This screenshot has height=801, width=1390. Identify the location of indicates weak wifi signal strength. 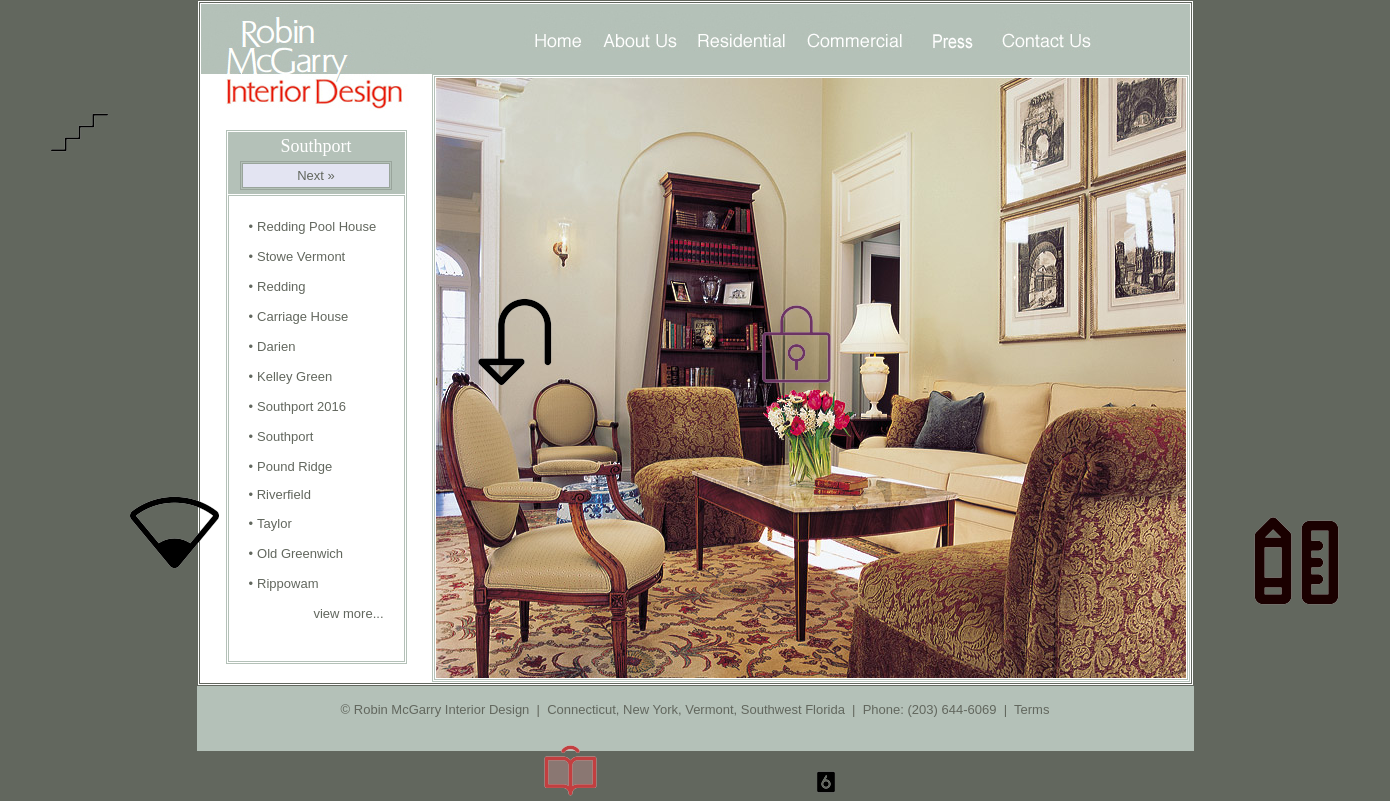
(174, 532).